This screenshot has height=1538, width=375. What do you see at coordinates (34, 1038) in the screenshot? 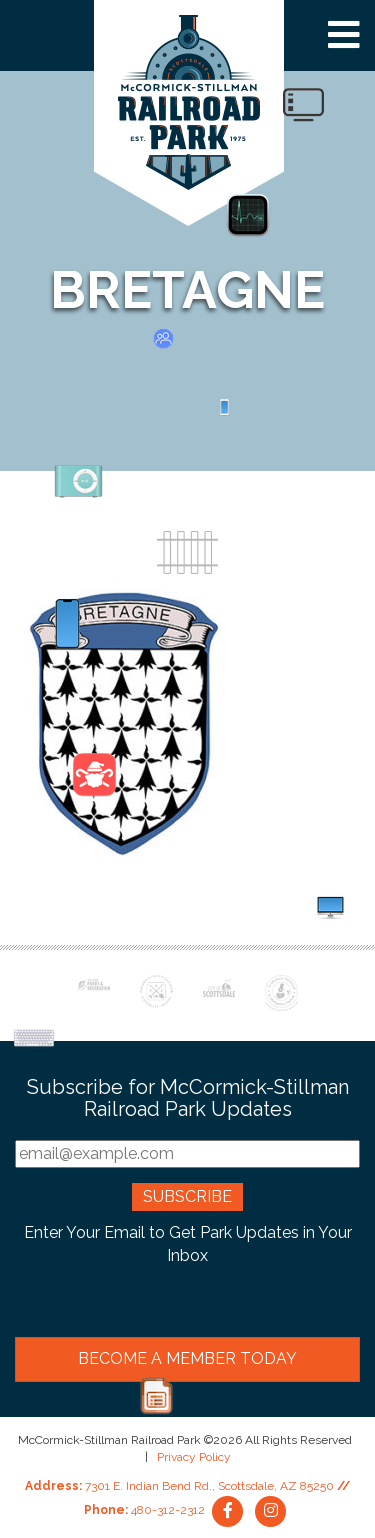
I see `connect a bluetooth keyboard` at bounding box center [34, 1038].